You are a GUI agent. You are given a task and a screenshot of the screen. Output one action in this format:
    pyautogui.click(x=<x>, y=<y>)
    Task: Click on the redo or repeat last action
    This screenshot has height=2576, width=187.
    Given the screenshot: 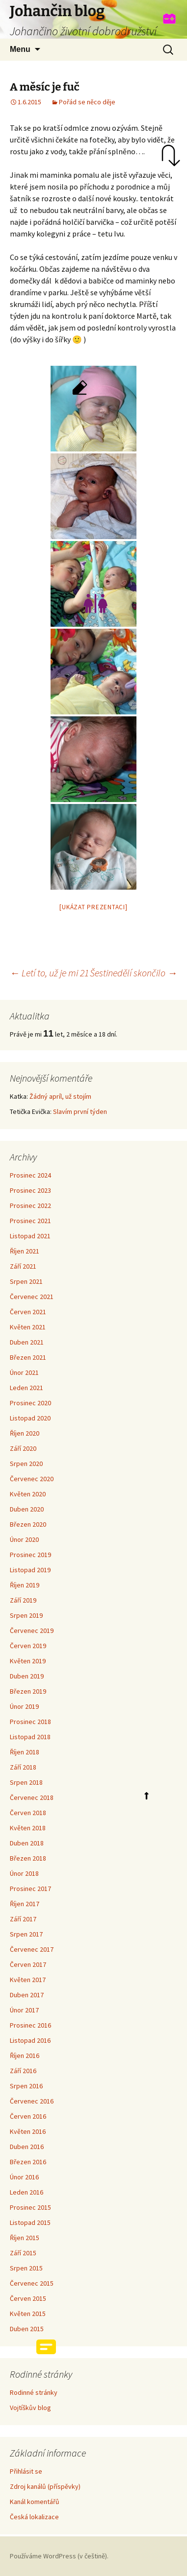 What is the action you would take?
    pyautogui.click(x=170, y=155)
    